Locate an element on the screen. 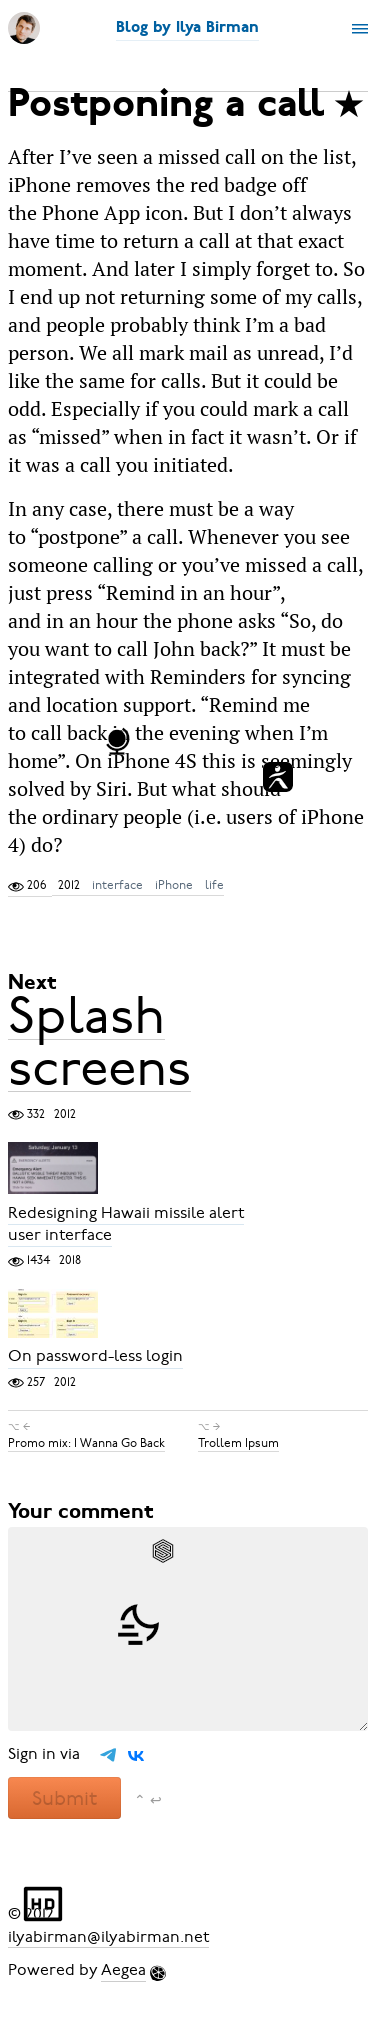 Image resolution: width=375 pixels, height=2018 pixels. switch to global or international settings is located at coordinates (117, 741).